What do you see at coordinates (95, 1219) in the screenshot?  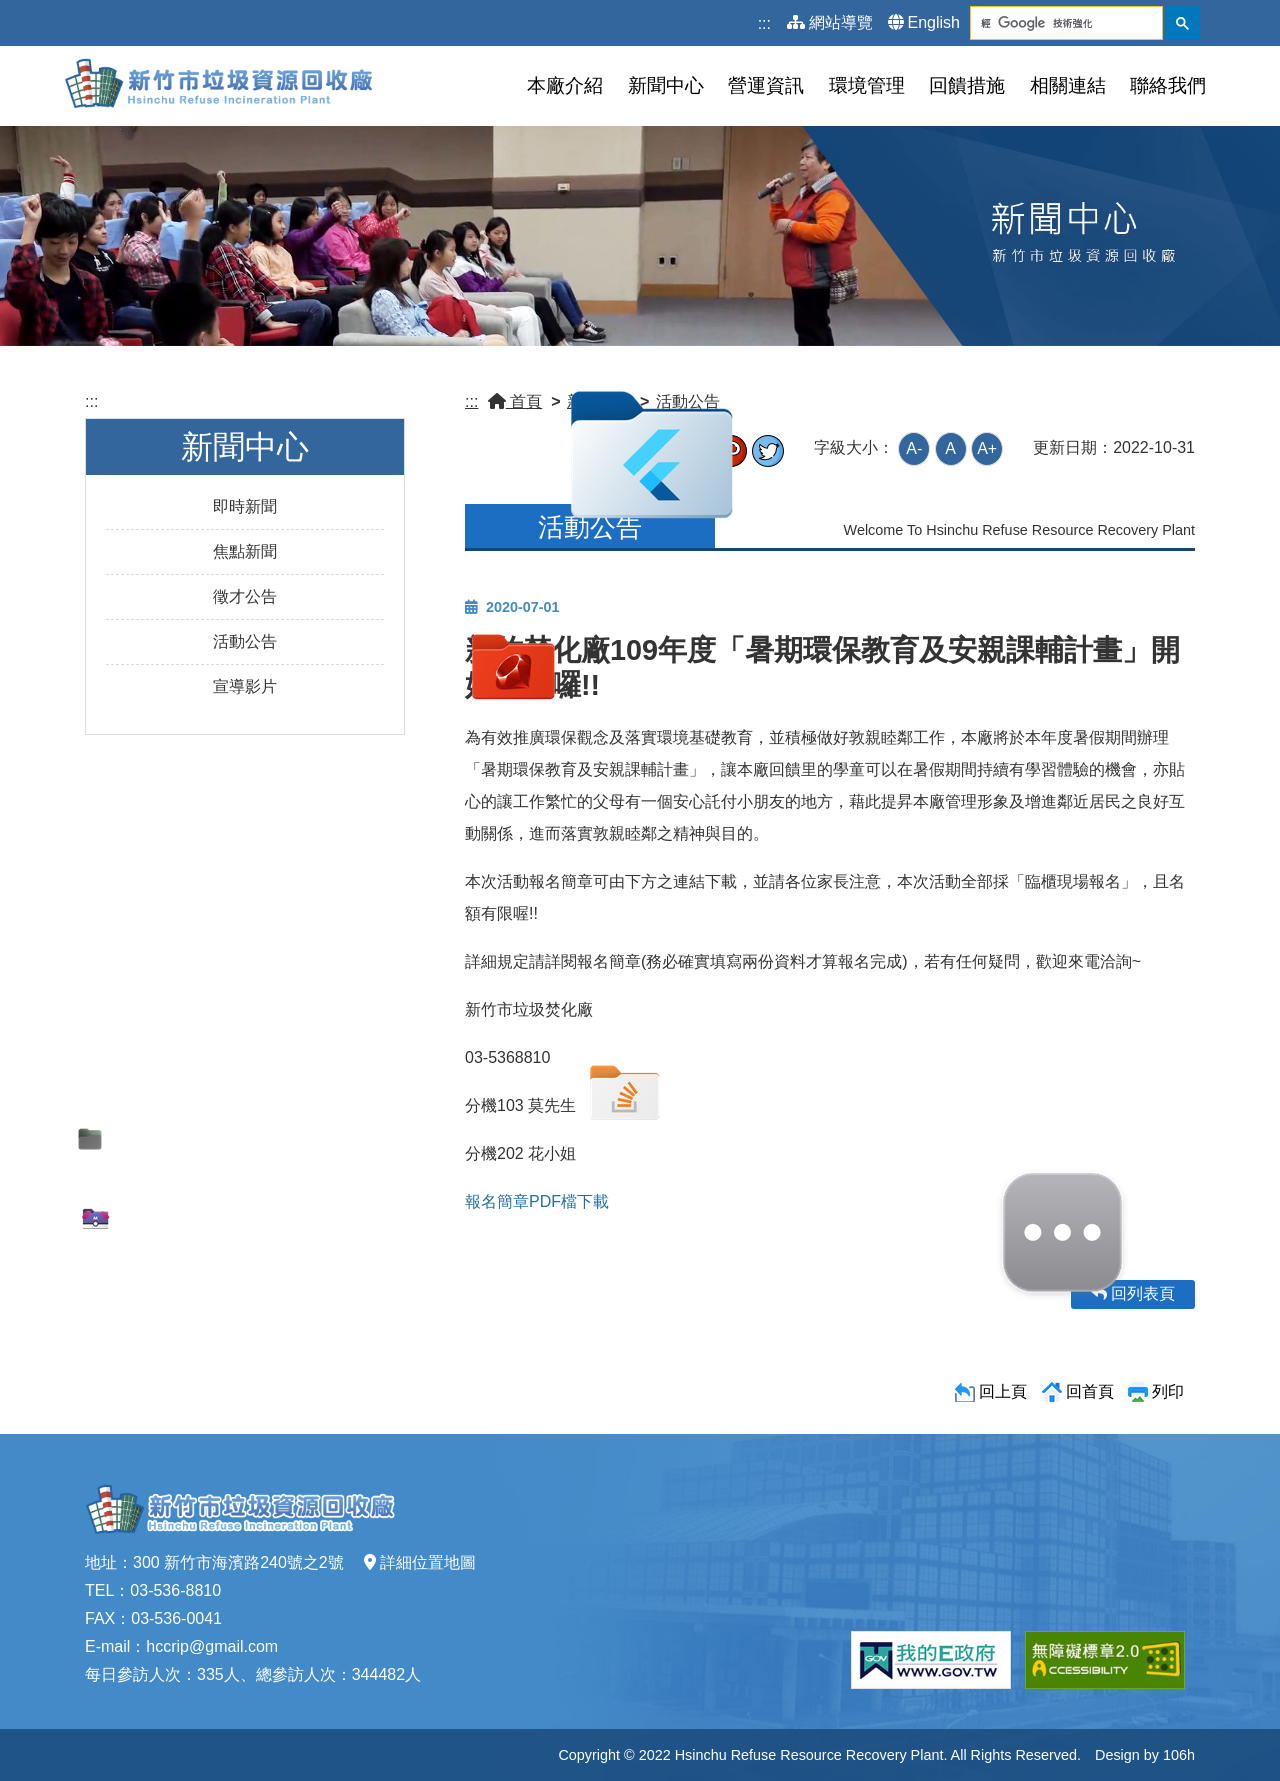 I see `folder containing pokémon master ball images or assets` at bounding box center [95, 1219].